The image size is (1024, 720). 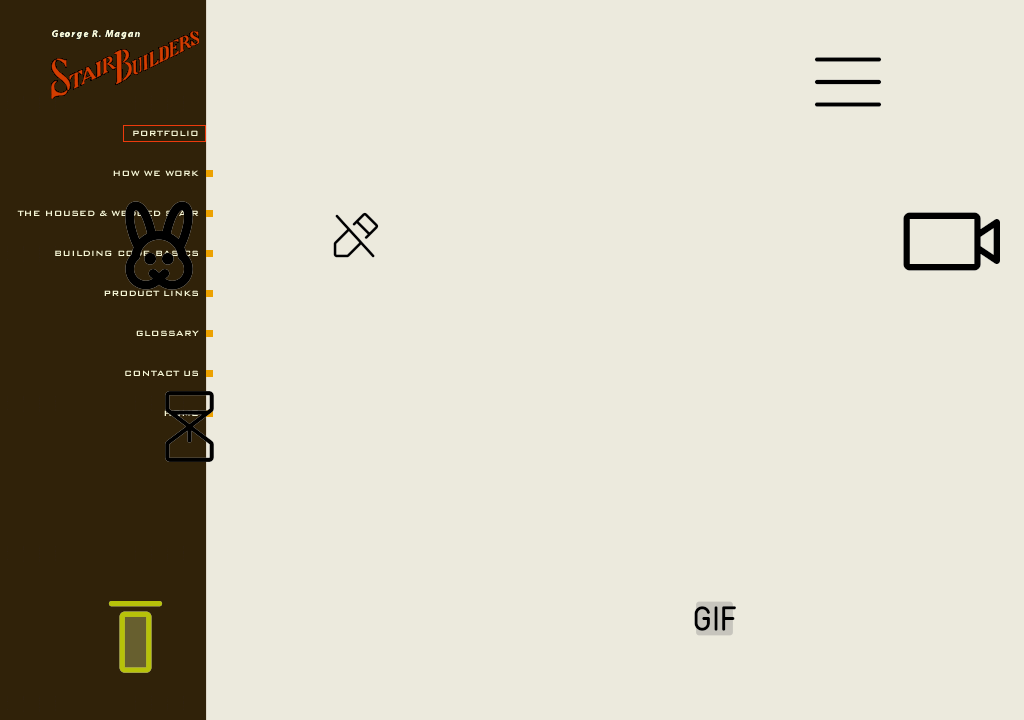 I want to click on insert a gif into your message, so click(x=714, y=618).